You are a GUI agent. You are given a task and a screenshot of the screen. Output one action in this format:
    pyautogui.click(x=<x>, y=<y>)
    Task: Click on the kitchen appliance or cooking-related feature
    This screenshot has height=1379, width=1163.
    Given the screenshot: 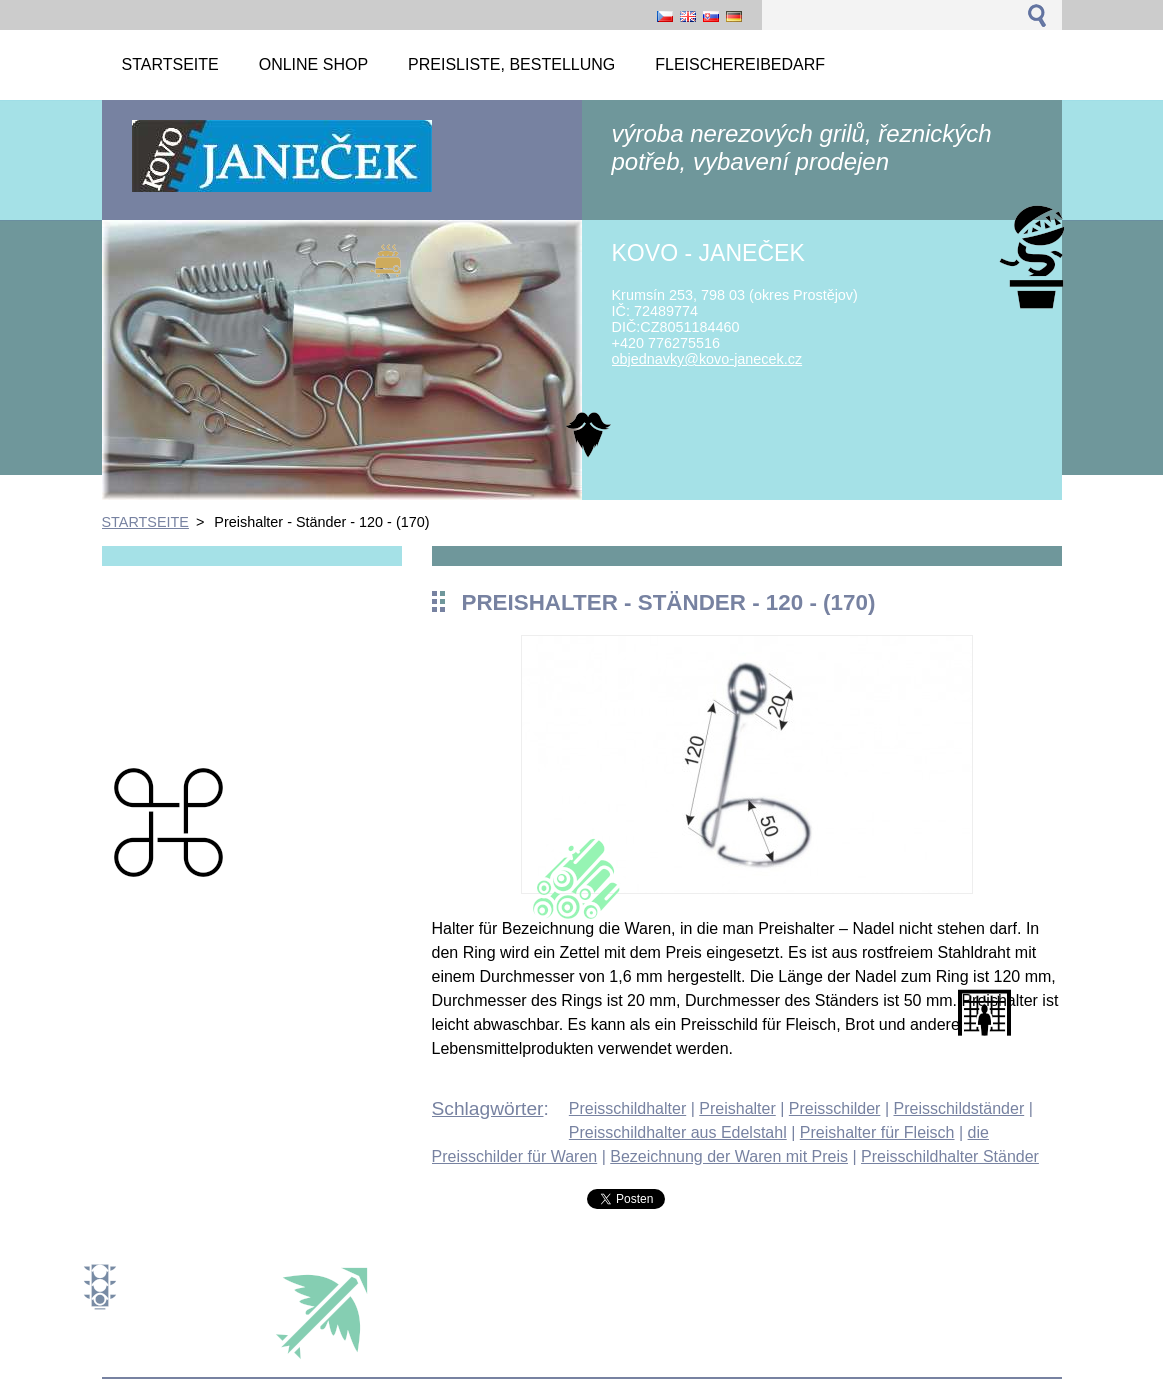 What is the action you would take?
    pyautogui.click(x=385, y=260)
    